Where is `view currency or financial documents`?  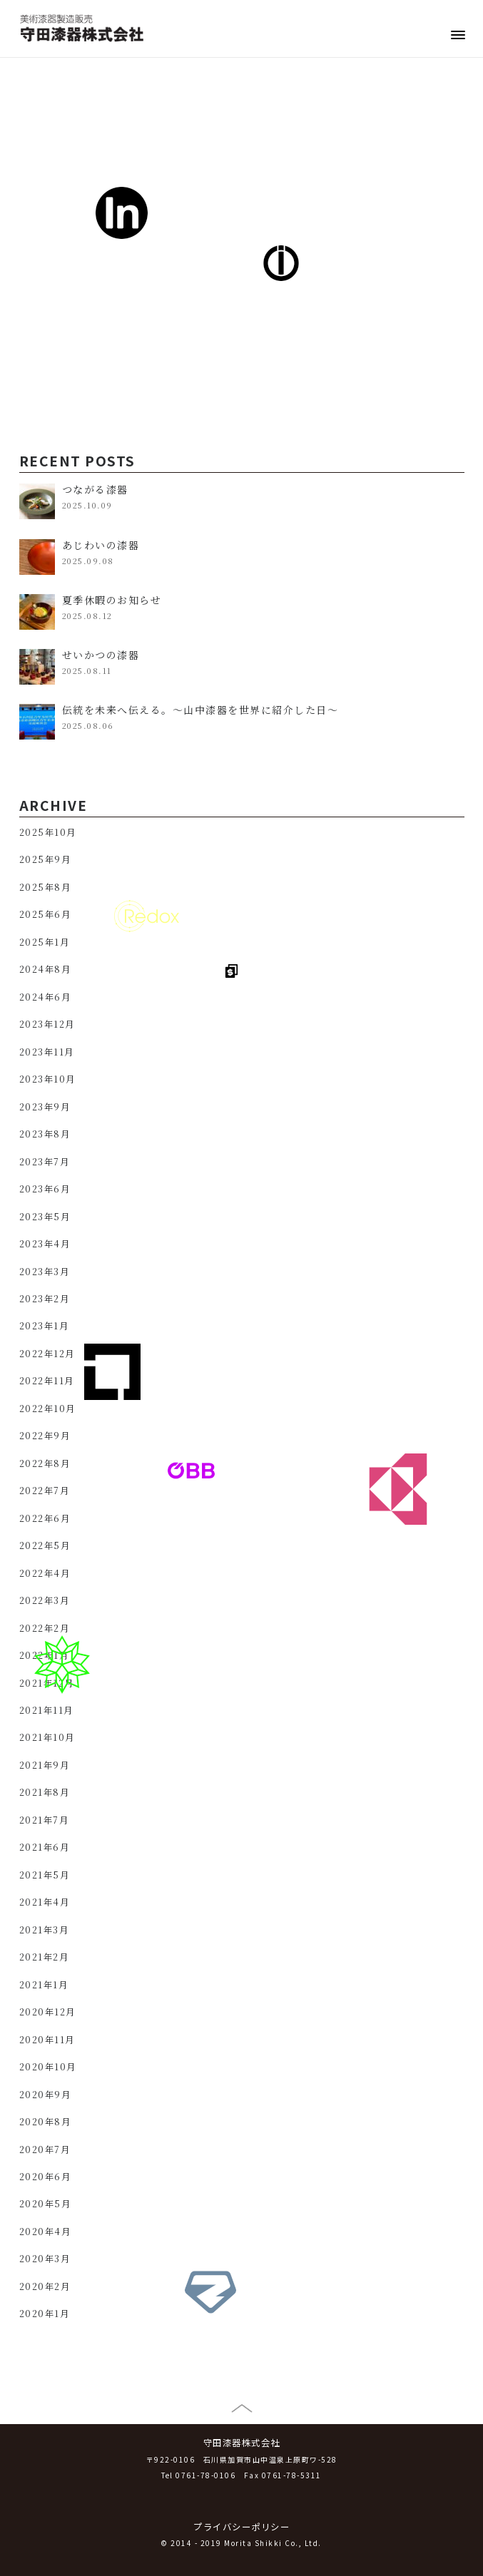 view currency or financial documents is located at coordinates (231, 971).